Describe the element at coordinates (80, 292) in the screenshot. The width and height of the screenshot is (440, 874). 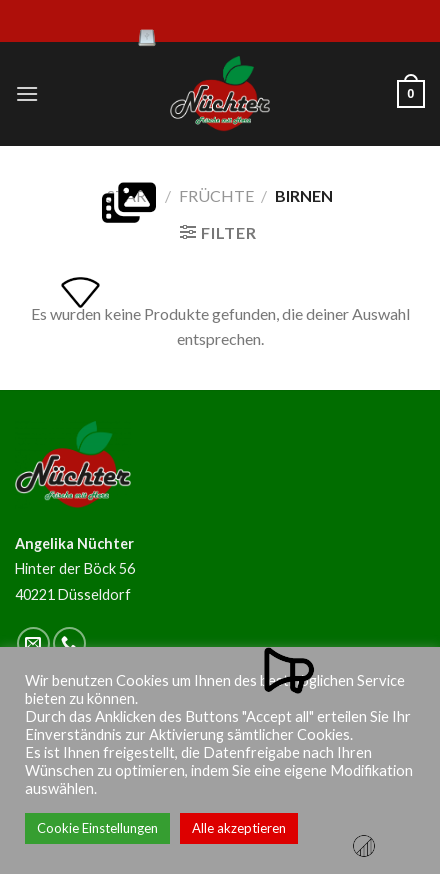
I see `no wifi connection available` at that location.